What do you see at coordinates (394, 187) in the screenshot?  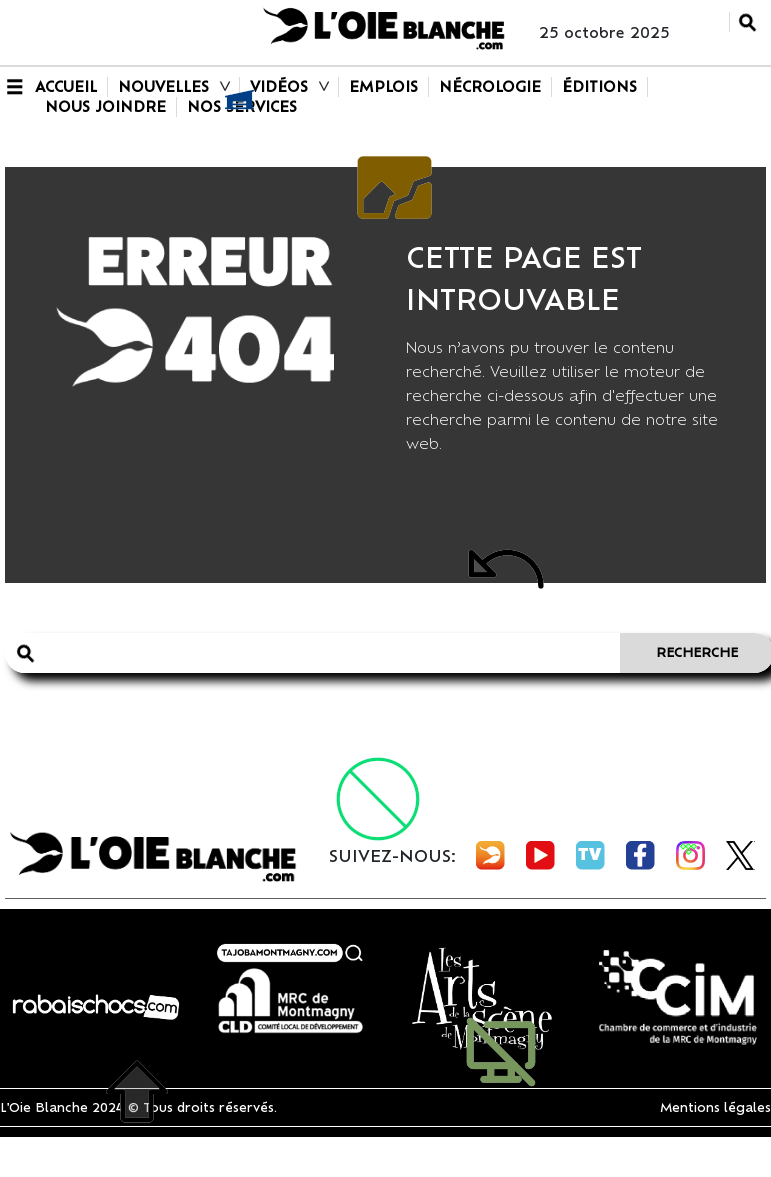 I see `indicates a broken or corrupted image file` at bounding box center [394, 187].